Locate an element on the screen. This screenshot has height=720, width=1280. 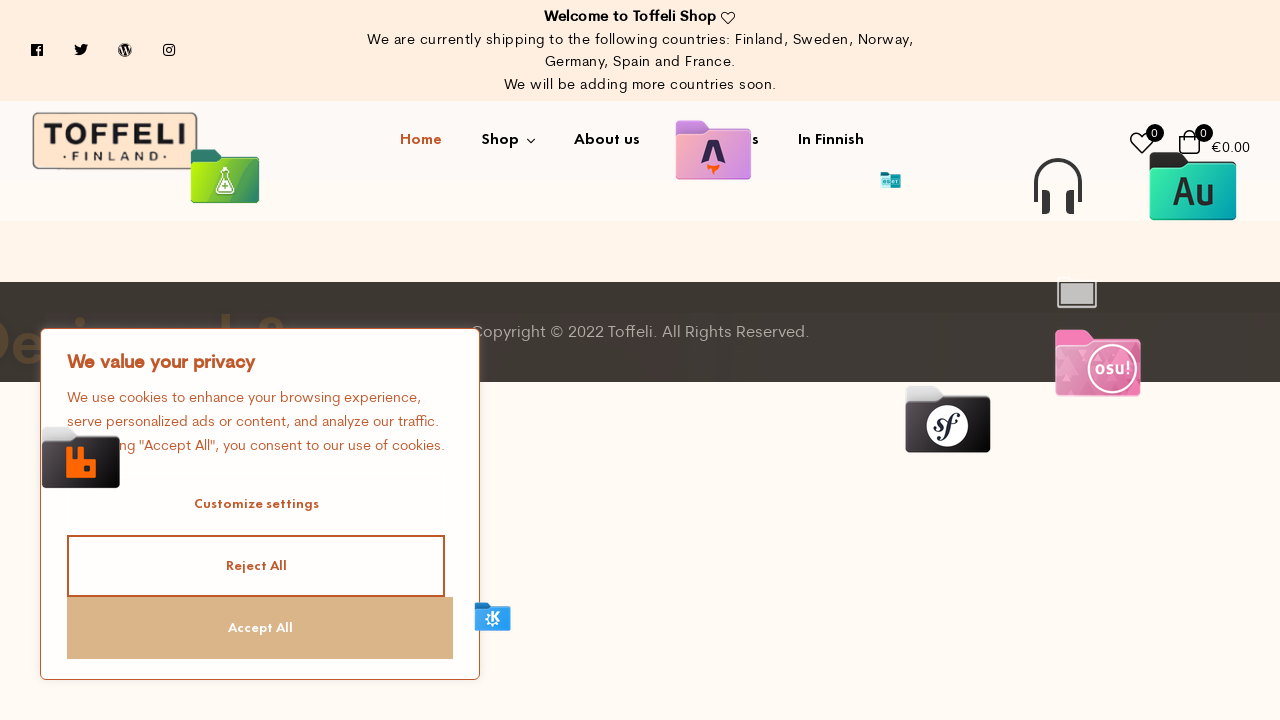
open the audio player app is located at coordinates (1058, 186).